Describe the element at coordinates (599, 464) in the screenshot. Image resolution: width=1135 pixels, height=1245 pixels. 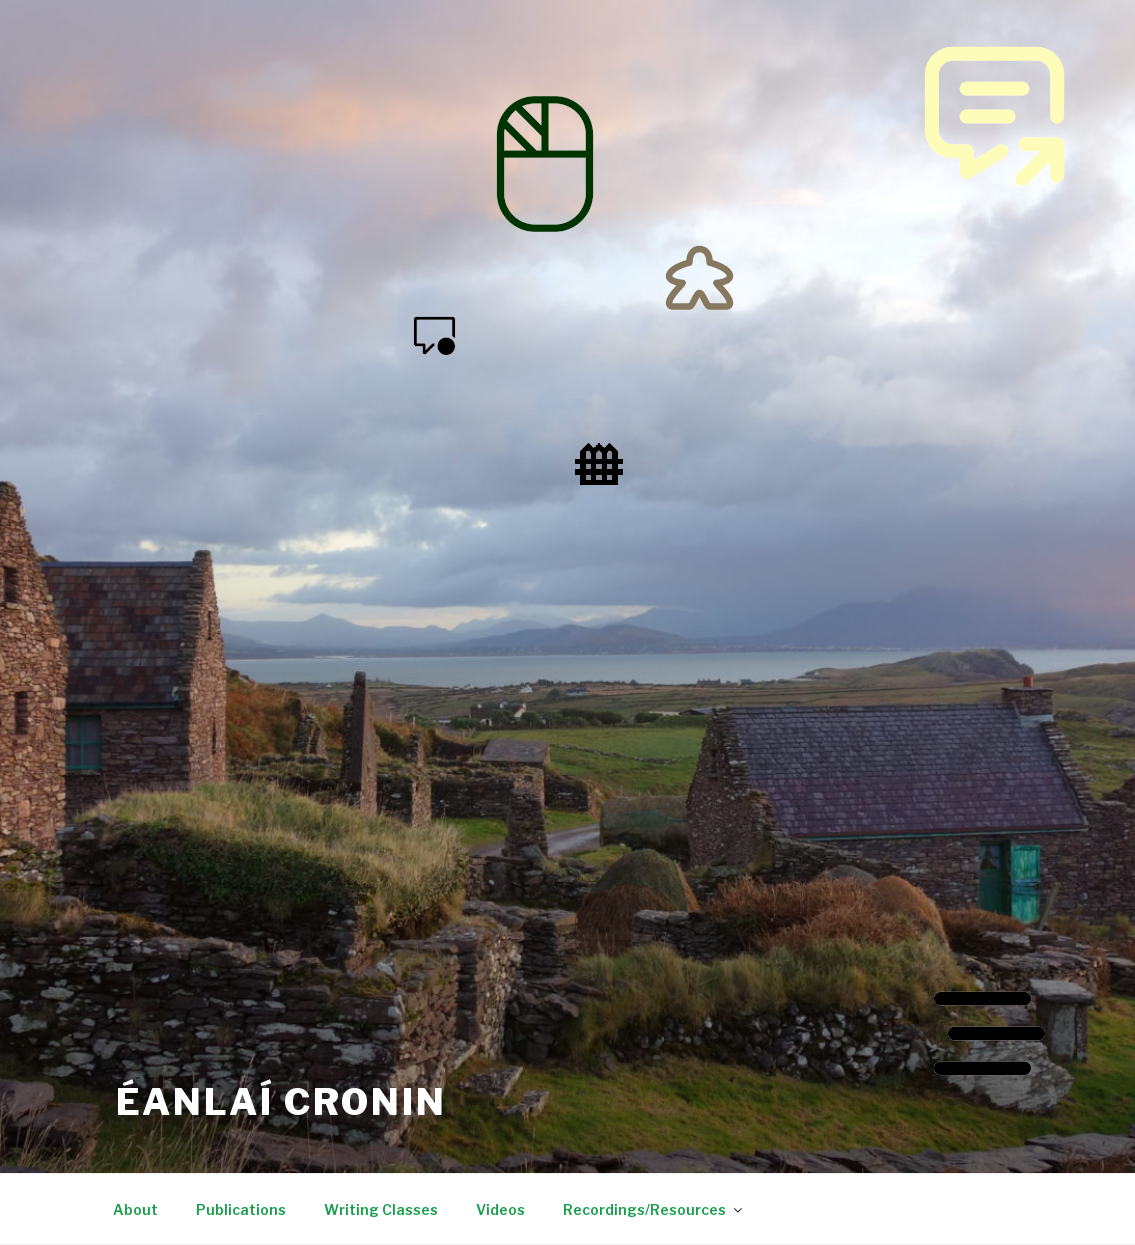
I see `access fence or boundary settings` at that location.